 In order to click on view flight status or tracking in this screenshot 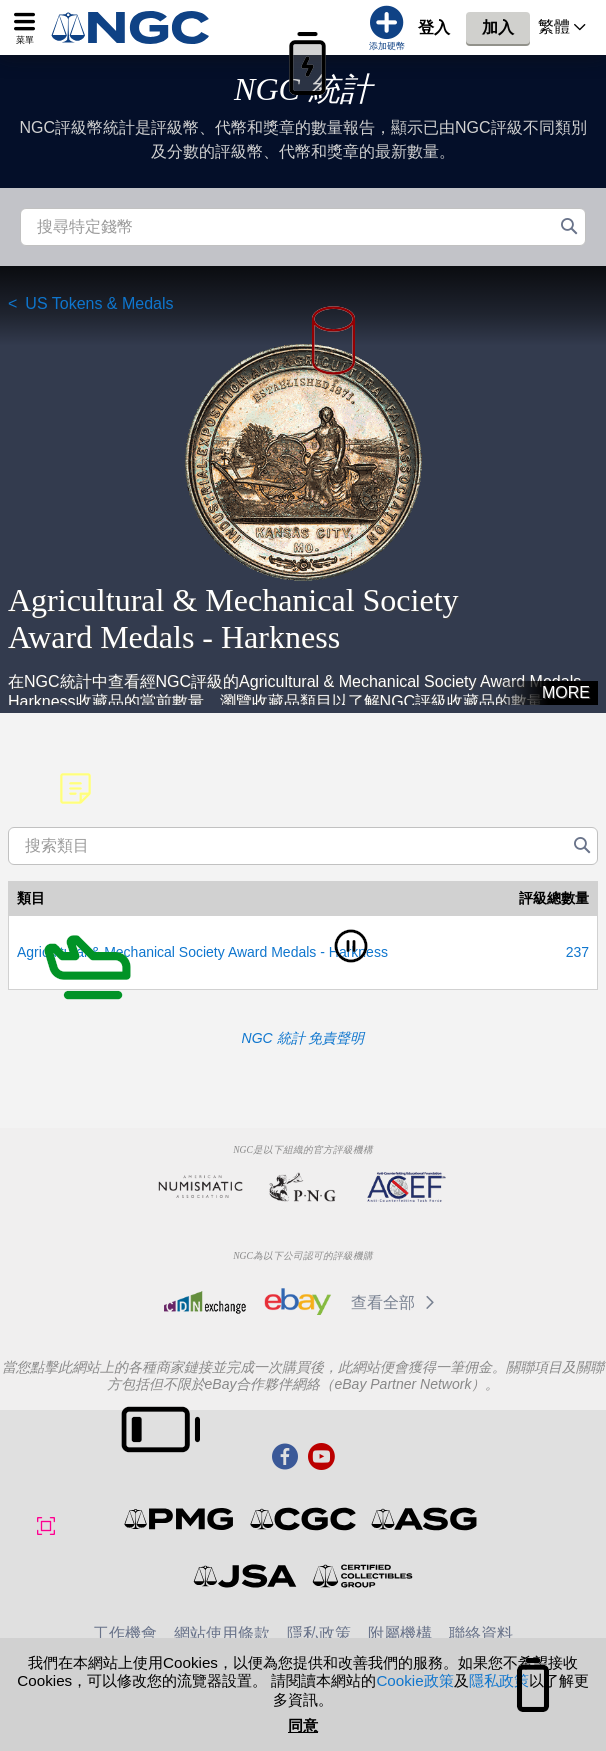, I will do `click(87, 964)`.